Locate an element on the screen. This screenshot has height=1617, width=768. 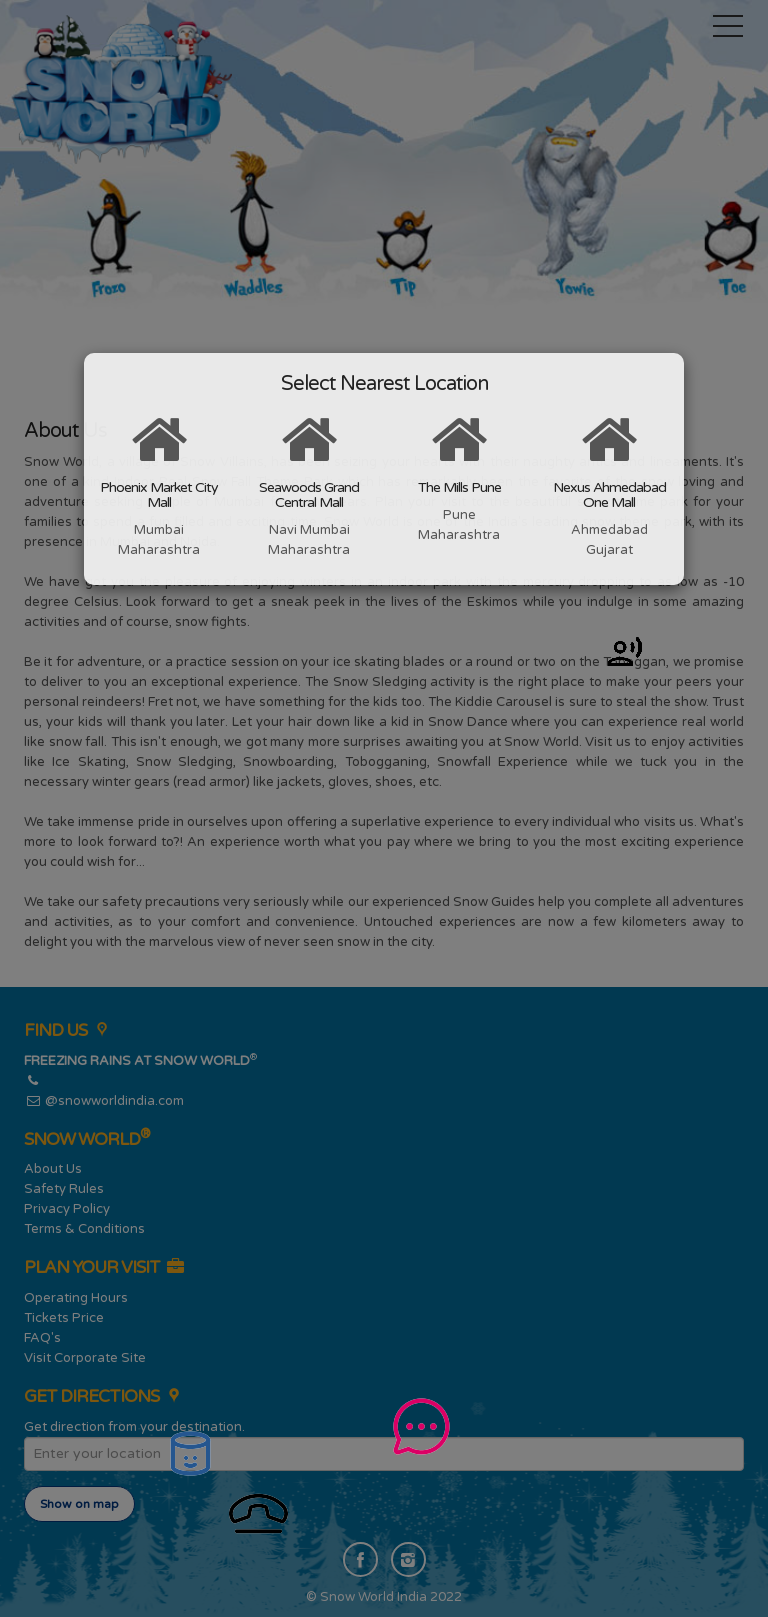
activate voice recording or dictation is located at coordinates (625, 652).